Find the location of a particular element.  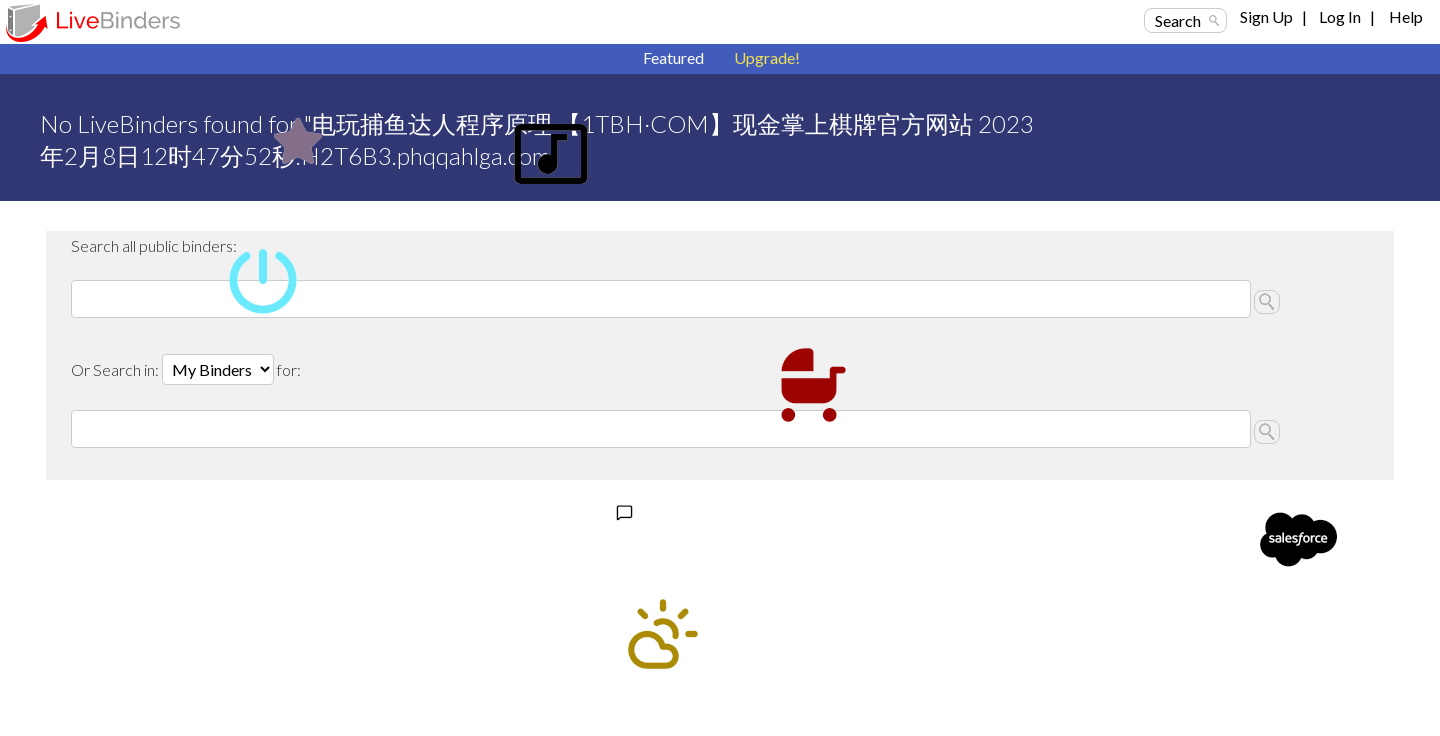

mark item as favorite is located at coordinates (298, 143).